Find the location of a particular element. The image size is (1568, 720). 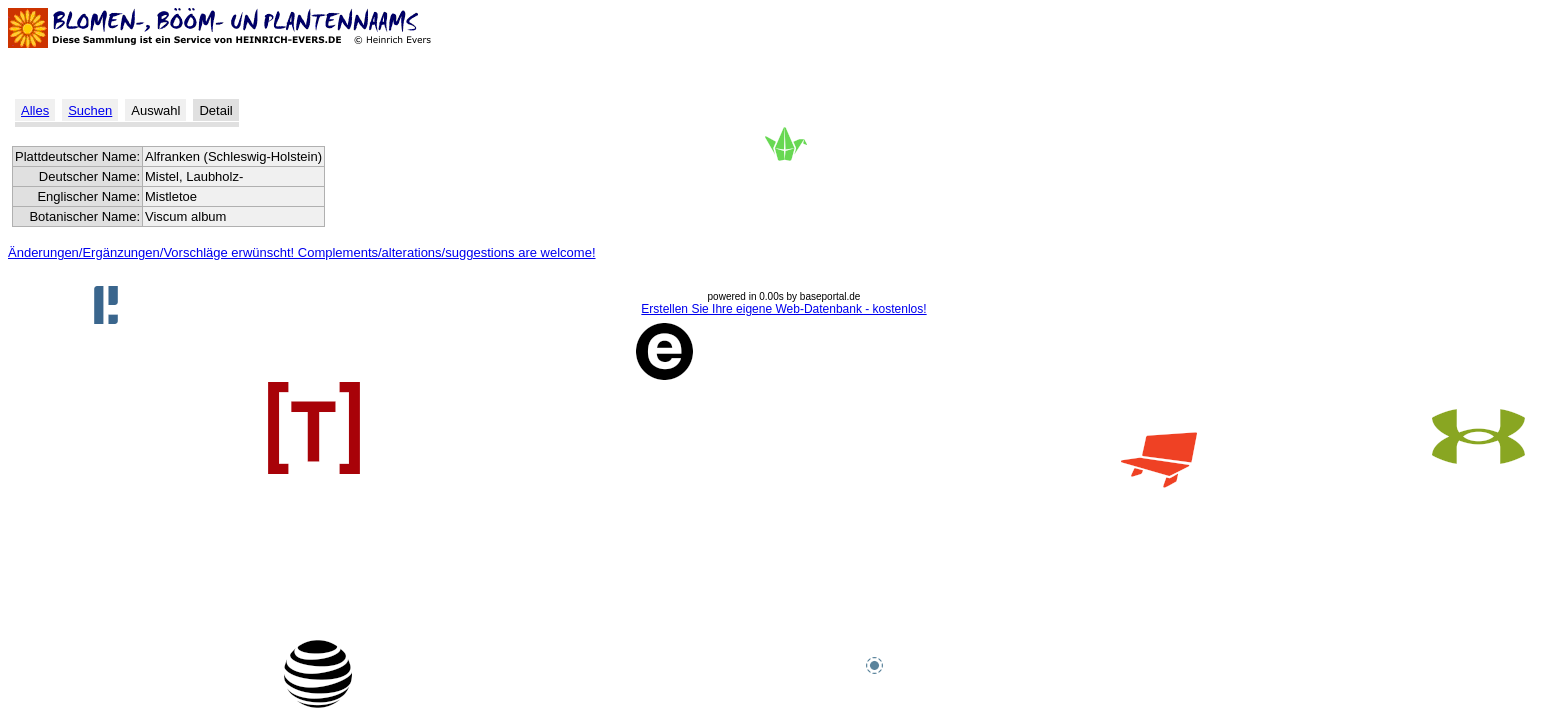

open Blockbench 3D modeling application is located at coordinates (1159, 460).